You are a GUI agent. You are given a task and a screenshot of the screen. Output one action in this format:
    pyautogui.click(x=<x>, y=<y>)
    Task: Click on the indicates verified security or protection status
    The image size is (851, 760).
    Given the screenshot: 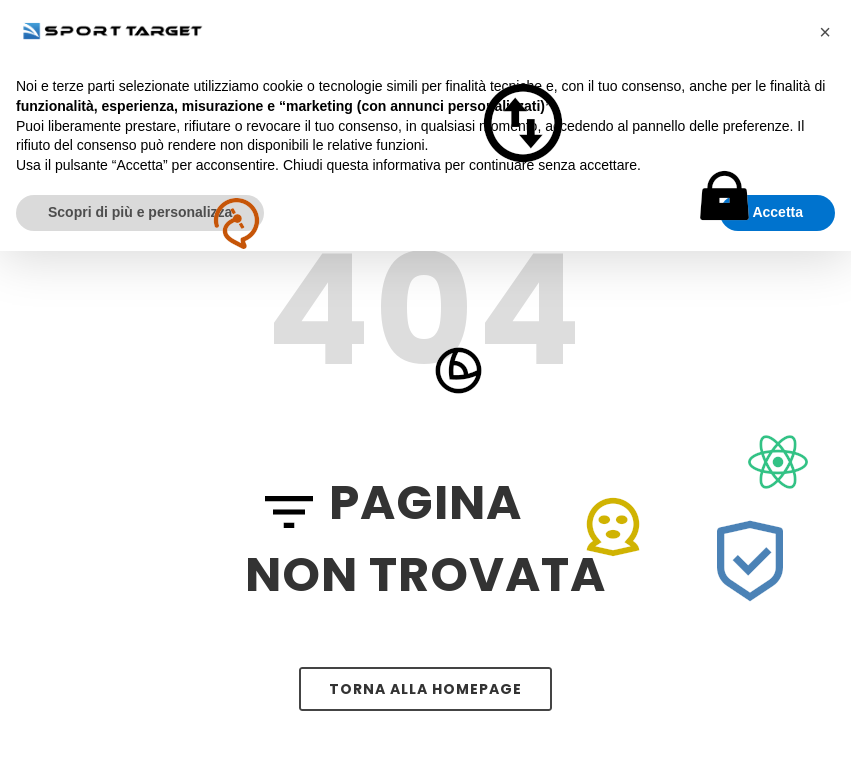 What is the action you would take?
    pyautogui.click(x=750, y=561)
    